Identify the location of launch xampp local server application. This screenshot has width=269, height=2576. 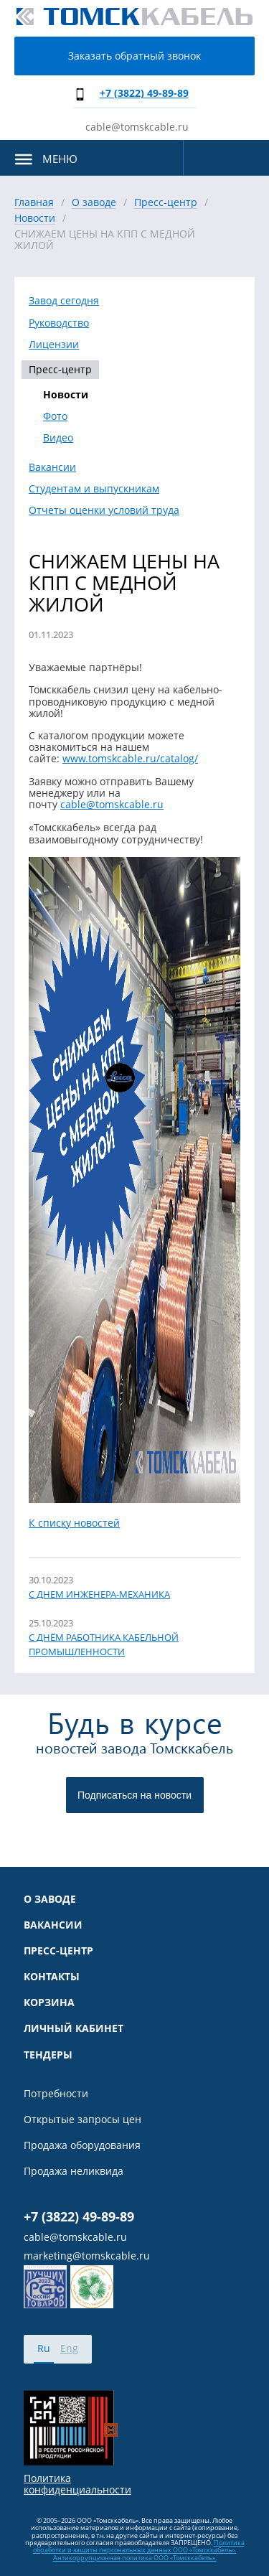
(110, 2430).